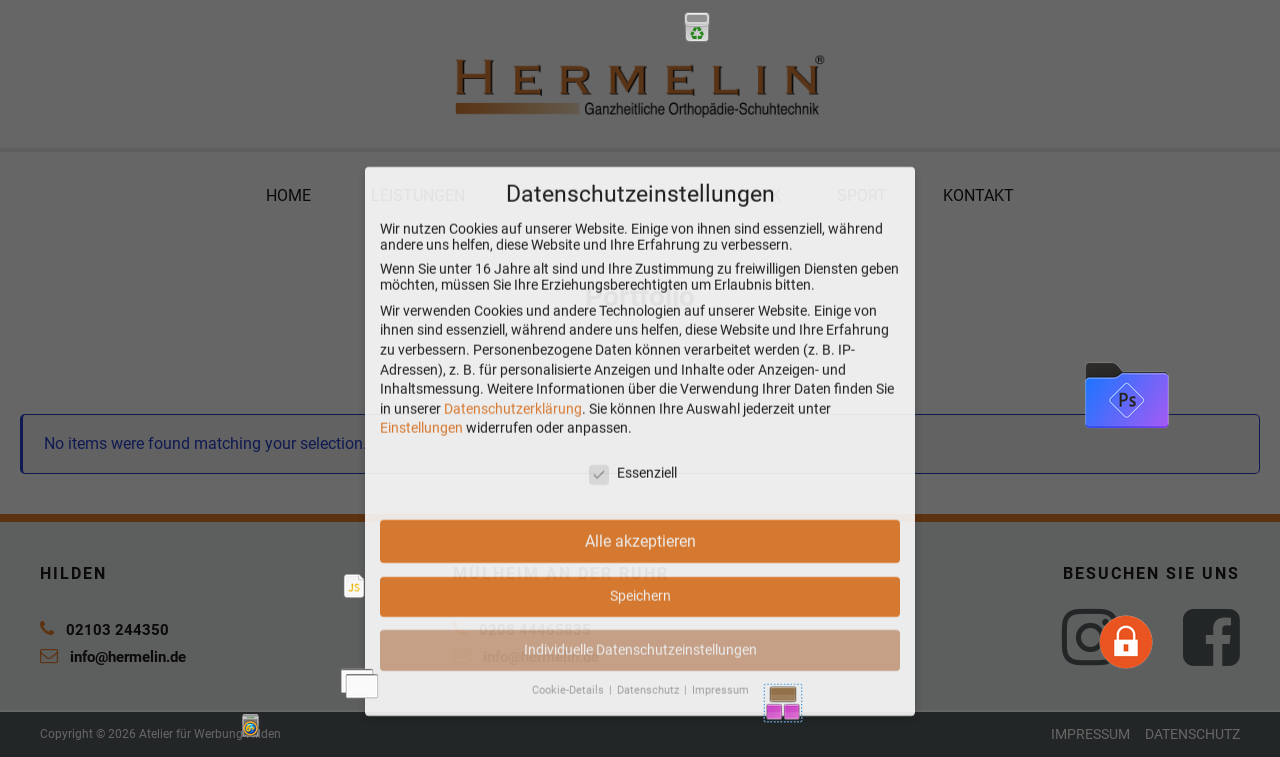  What do you see at coordinates (1126, 642) in the screenshot?
I see `indicates a file or folder is read-only` at bounding box center [1126, 642].